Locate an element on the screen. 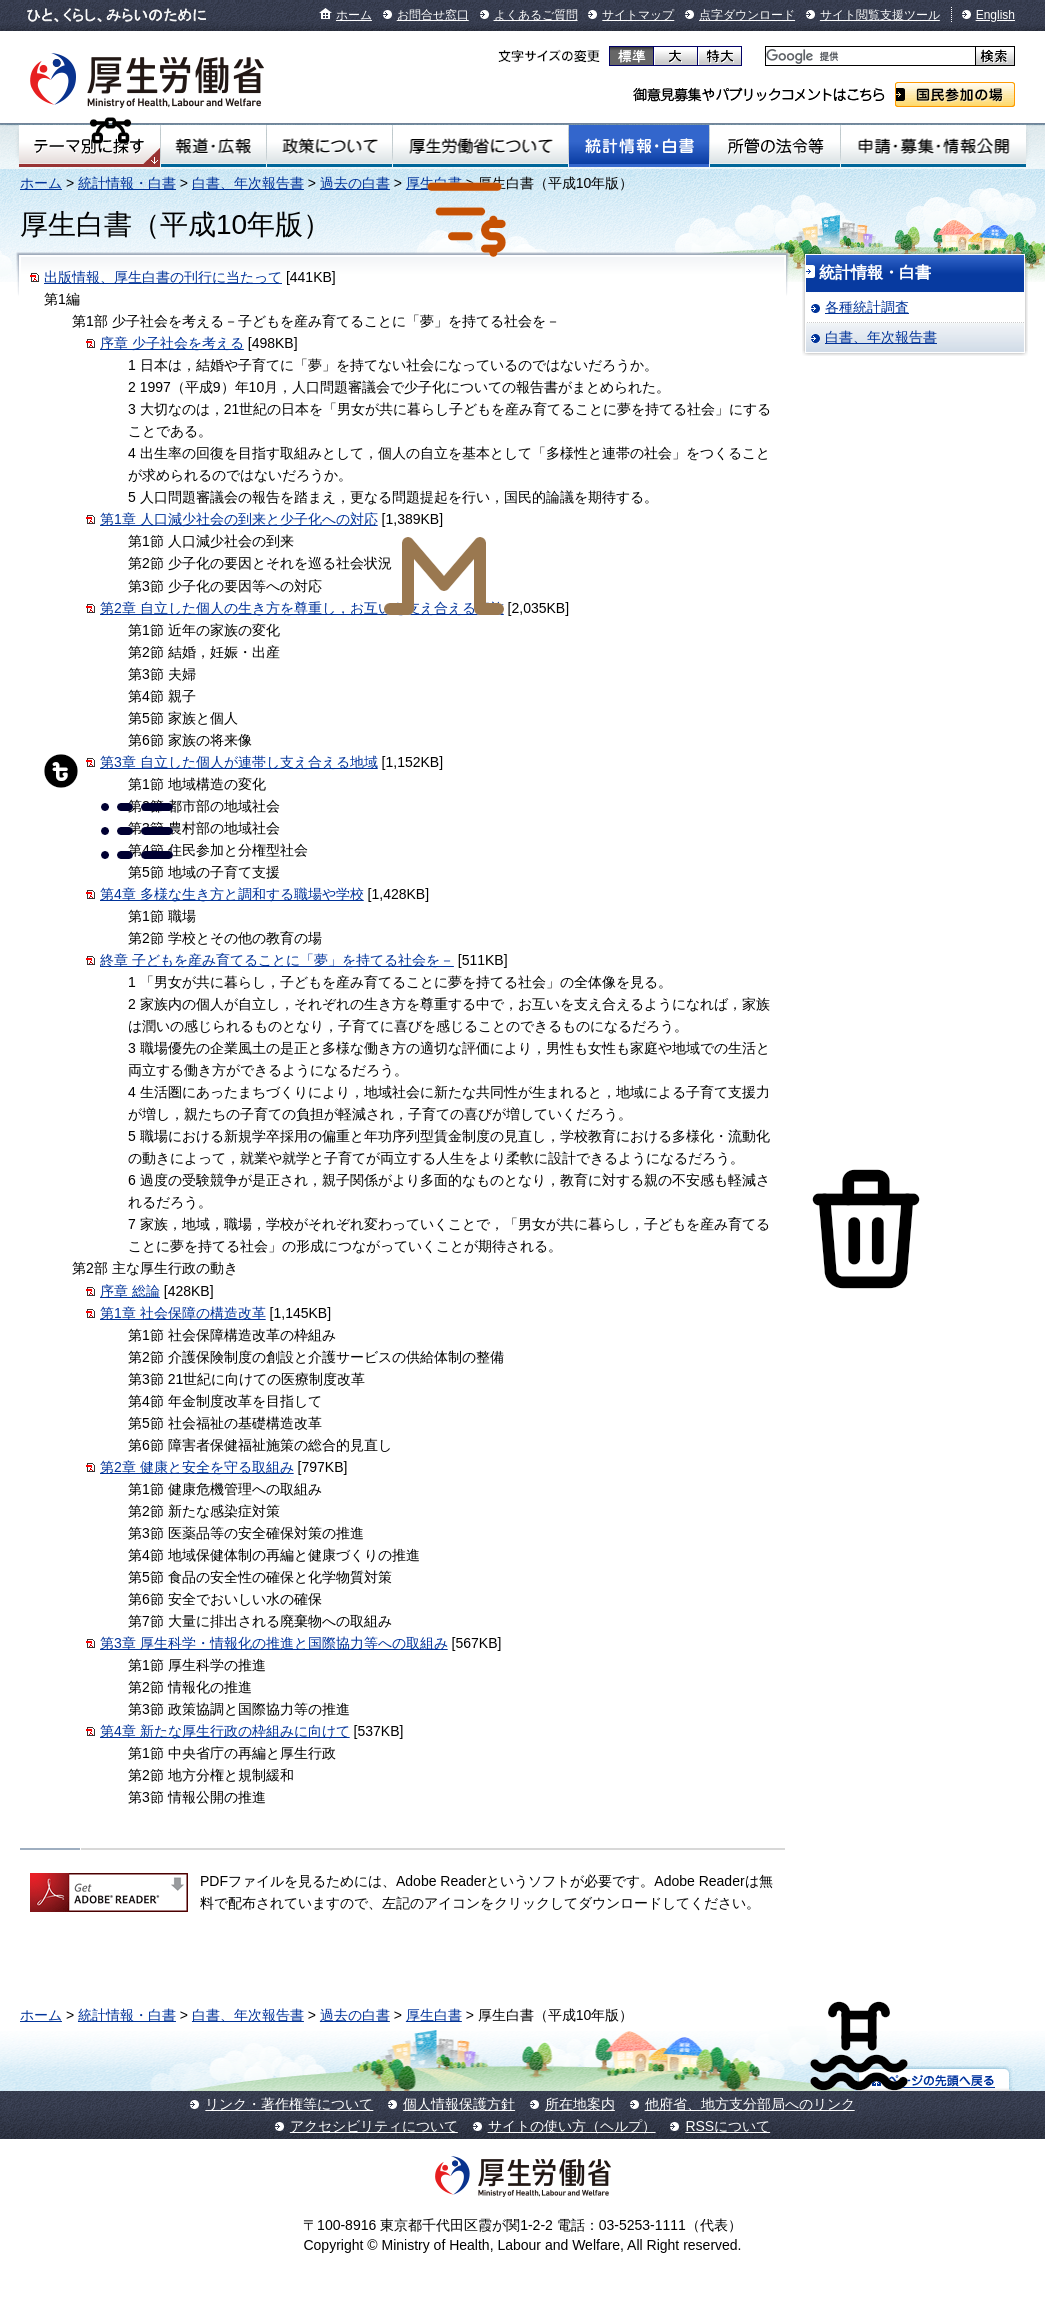  view system logs or activity history is located at coordinates (137, 831).